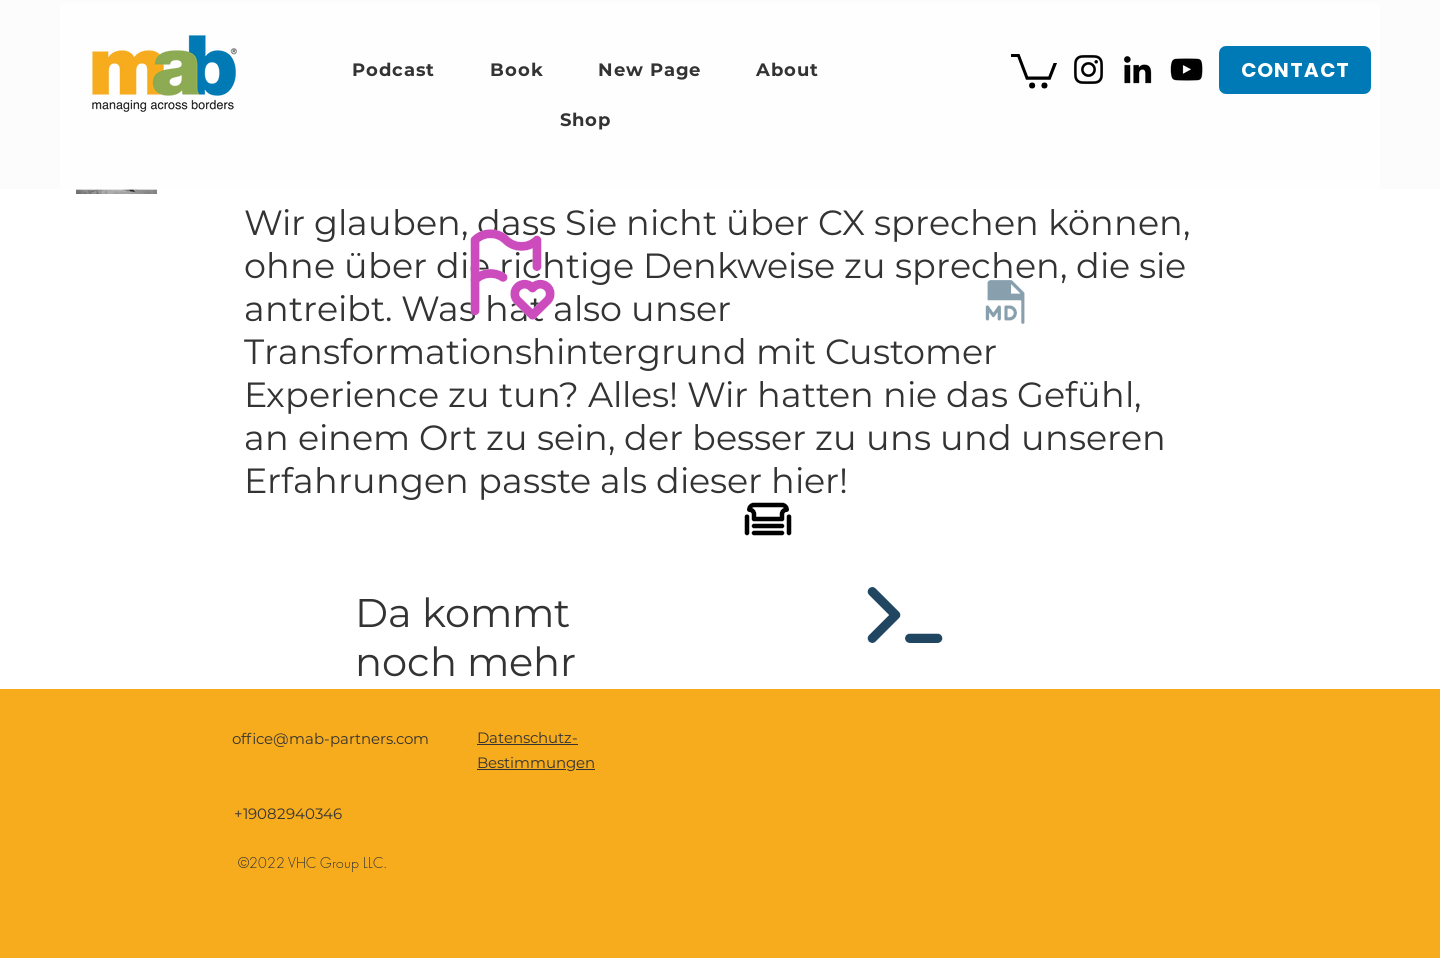  What do you see at coordinates (768, 519) in the screenshot?
I see `CouchDB database service logo` at bounding box center [768, 519].